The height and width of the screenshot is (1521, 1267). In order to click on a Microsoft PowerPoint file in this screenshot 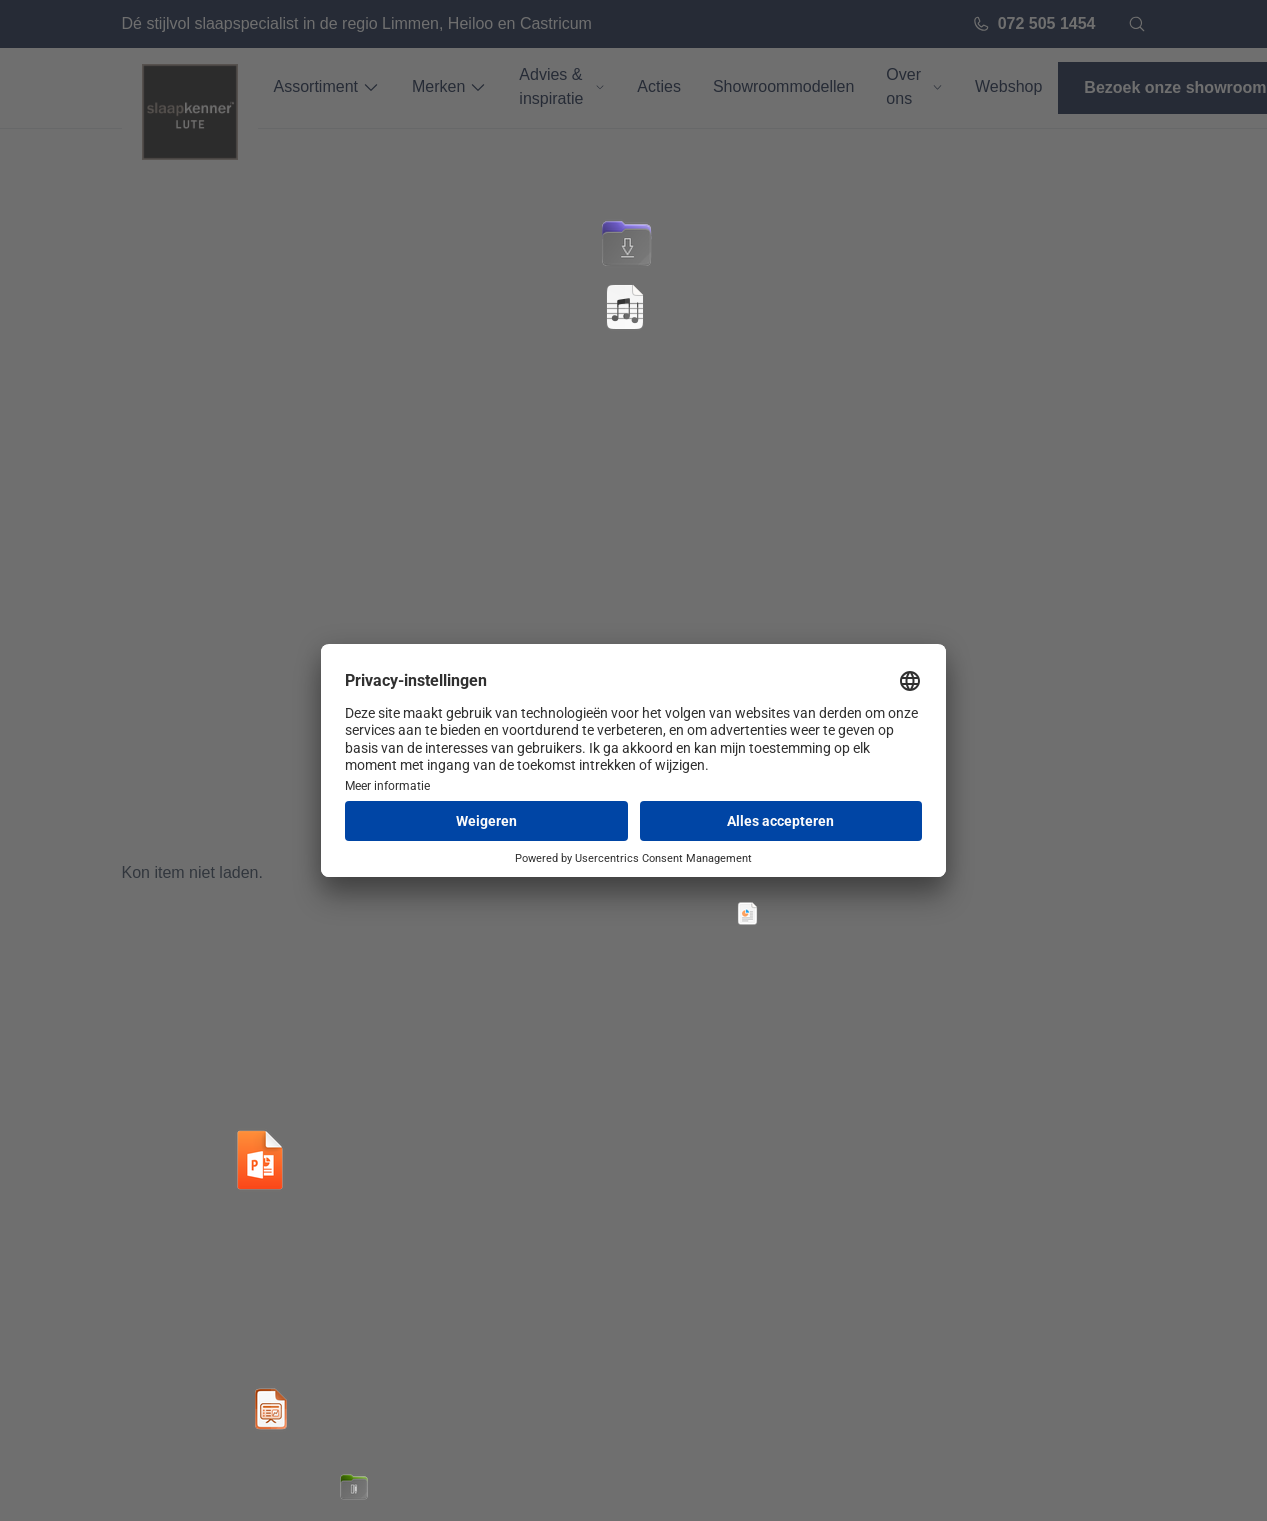, I will do `click(260, 1160)`.